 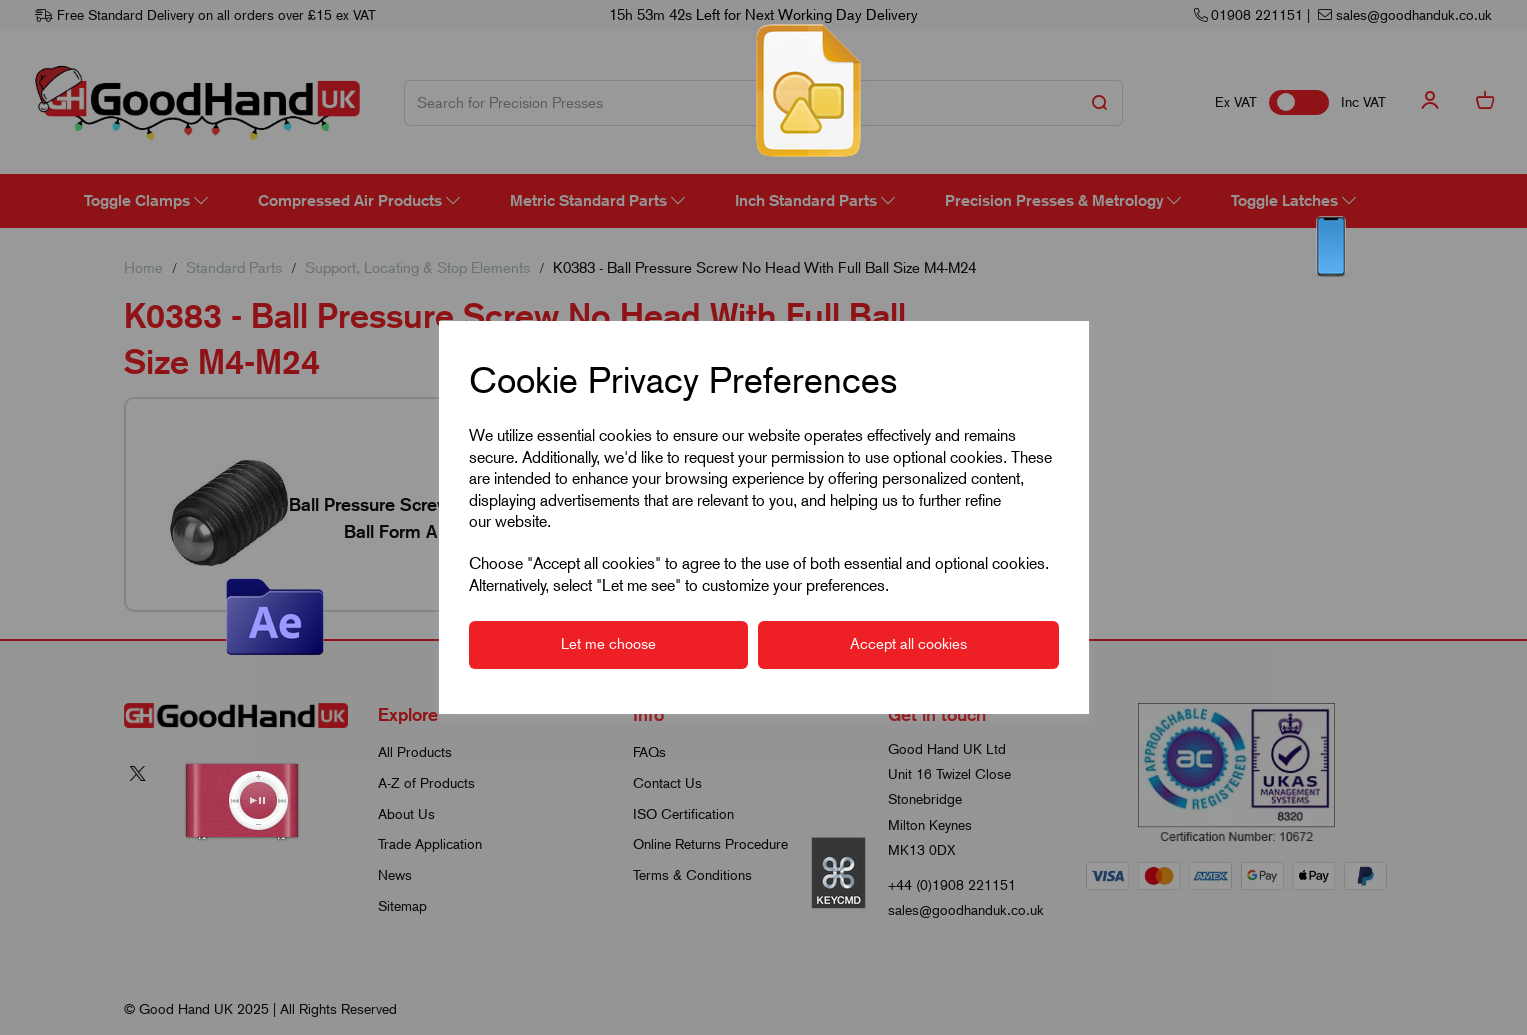 What do you see at coordinates (242, 780) in the screenshot?
I see `indicates a connected iPod shuffle device` at bounding box center [242, 780].